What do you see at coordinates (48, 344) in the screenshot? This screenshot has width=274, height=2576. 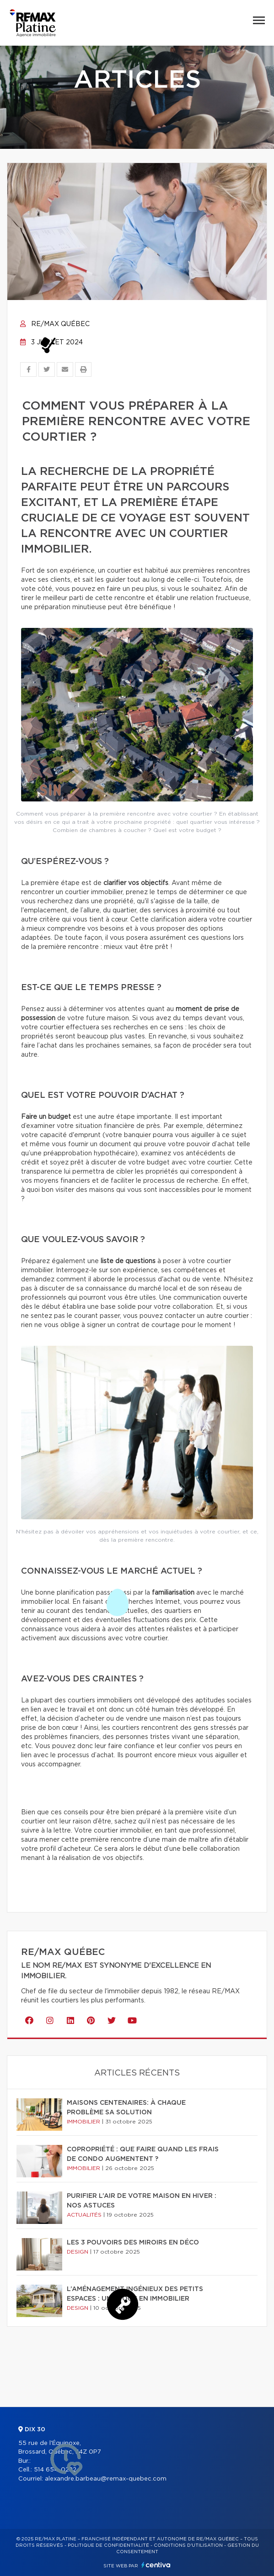 I see `view your shopping cart` at bounding box center [48, 344].